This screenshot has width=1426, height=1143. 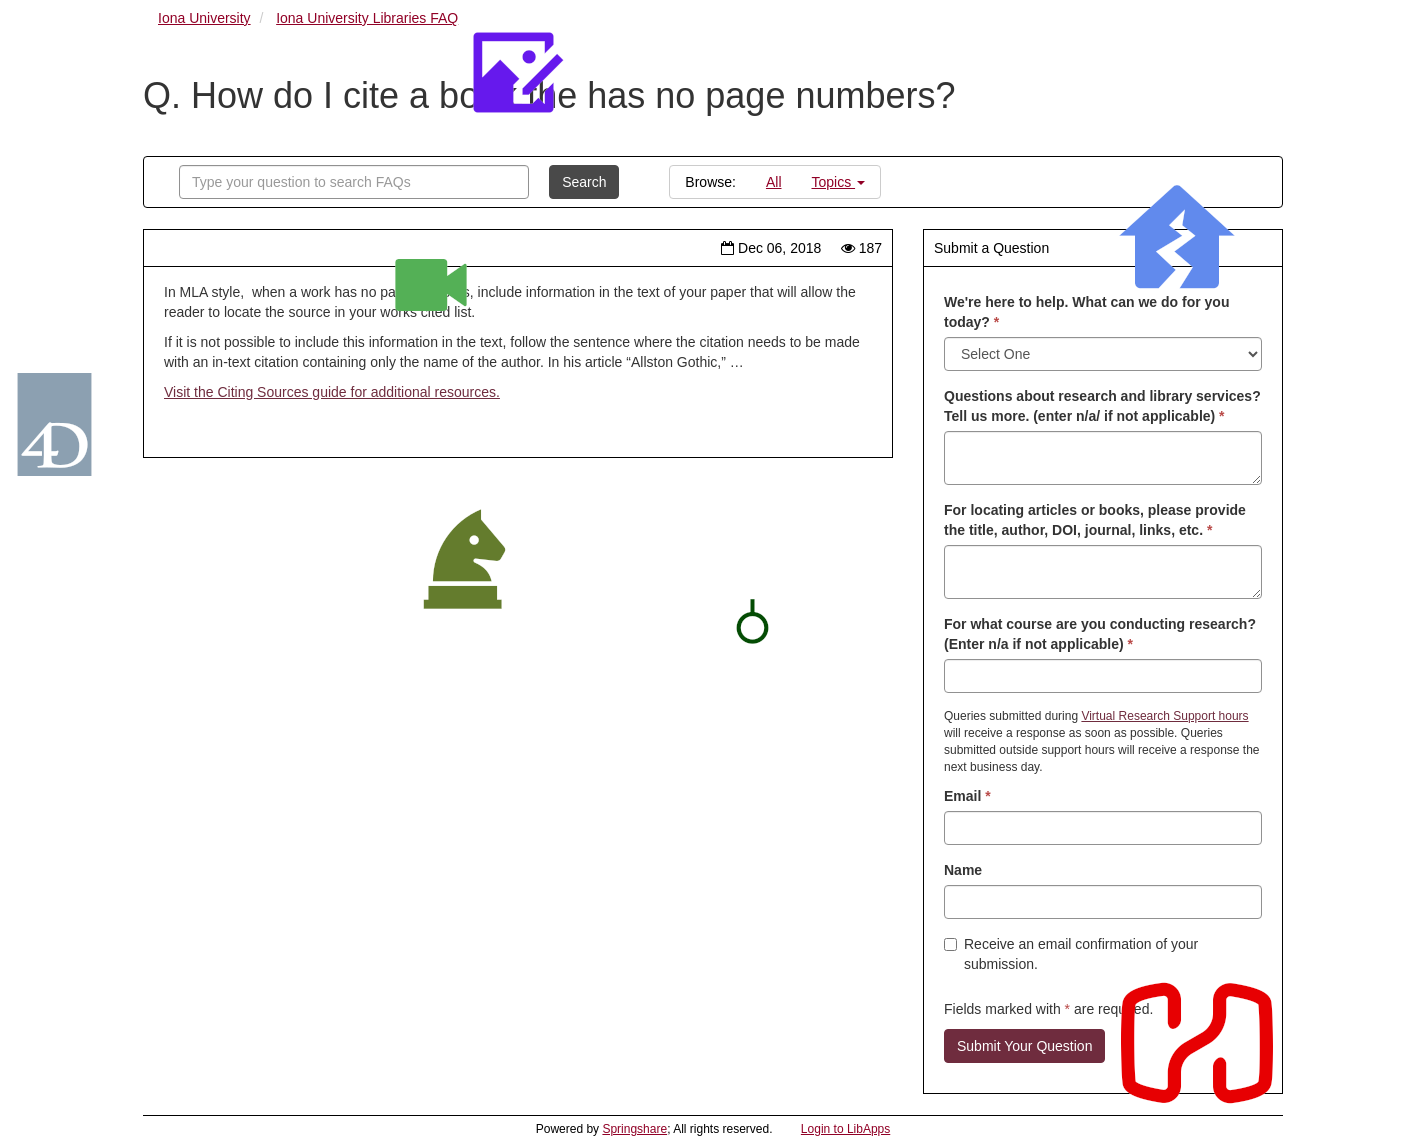 I want to click on edit or modify an image, so click(x=513, y=72).